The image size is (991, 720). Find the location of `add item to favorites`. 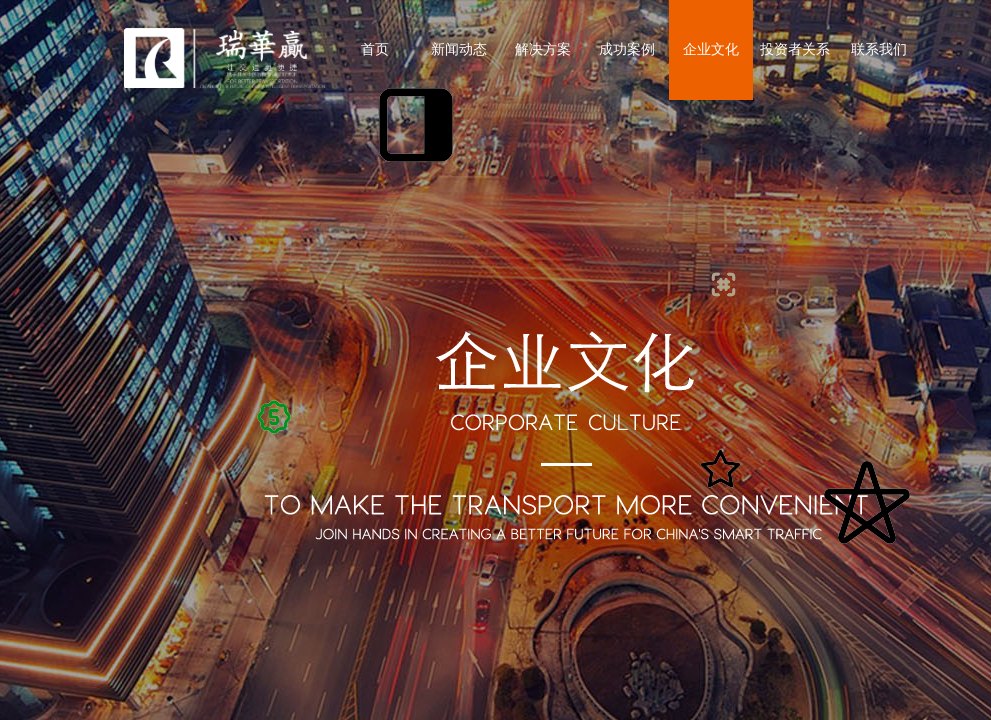

add item to favorites is located at coordinates (720, 469).